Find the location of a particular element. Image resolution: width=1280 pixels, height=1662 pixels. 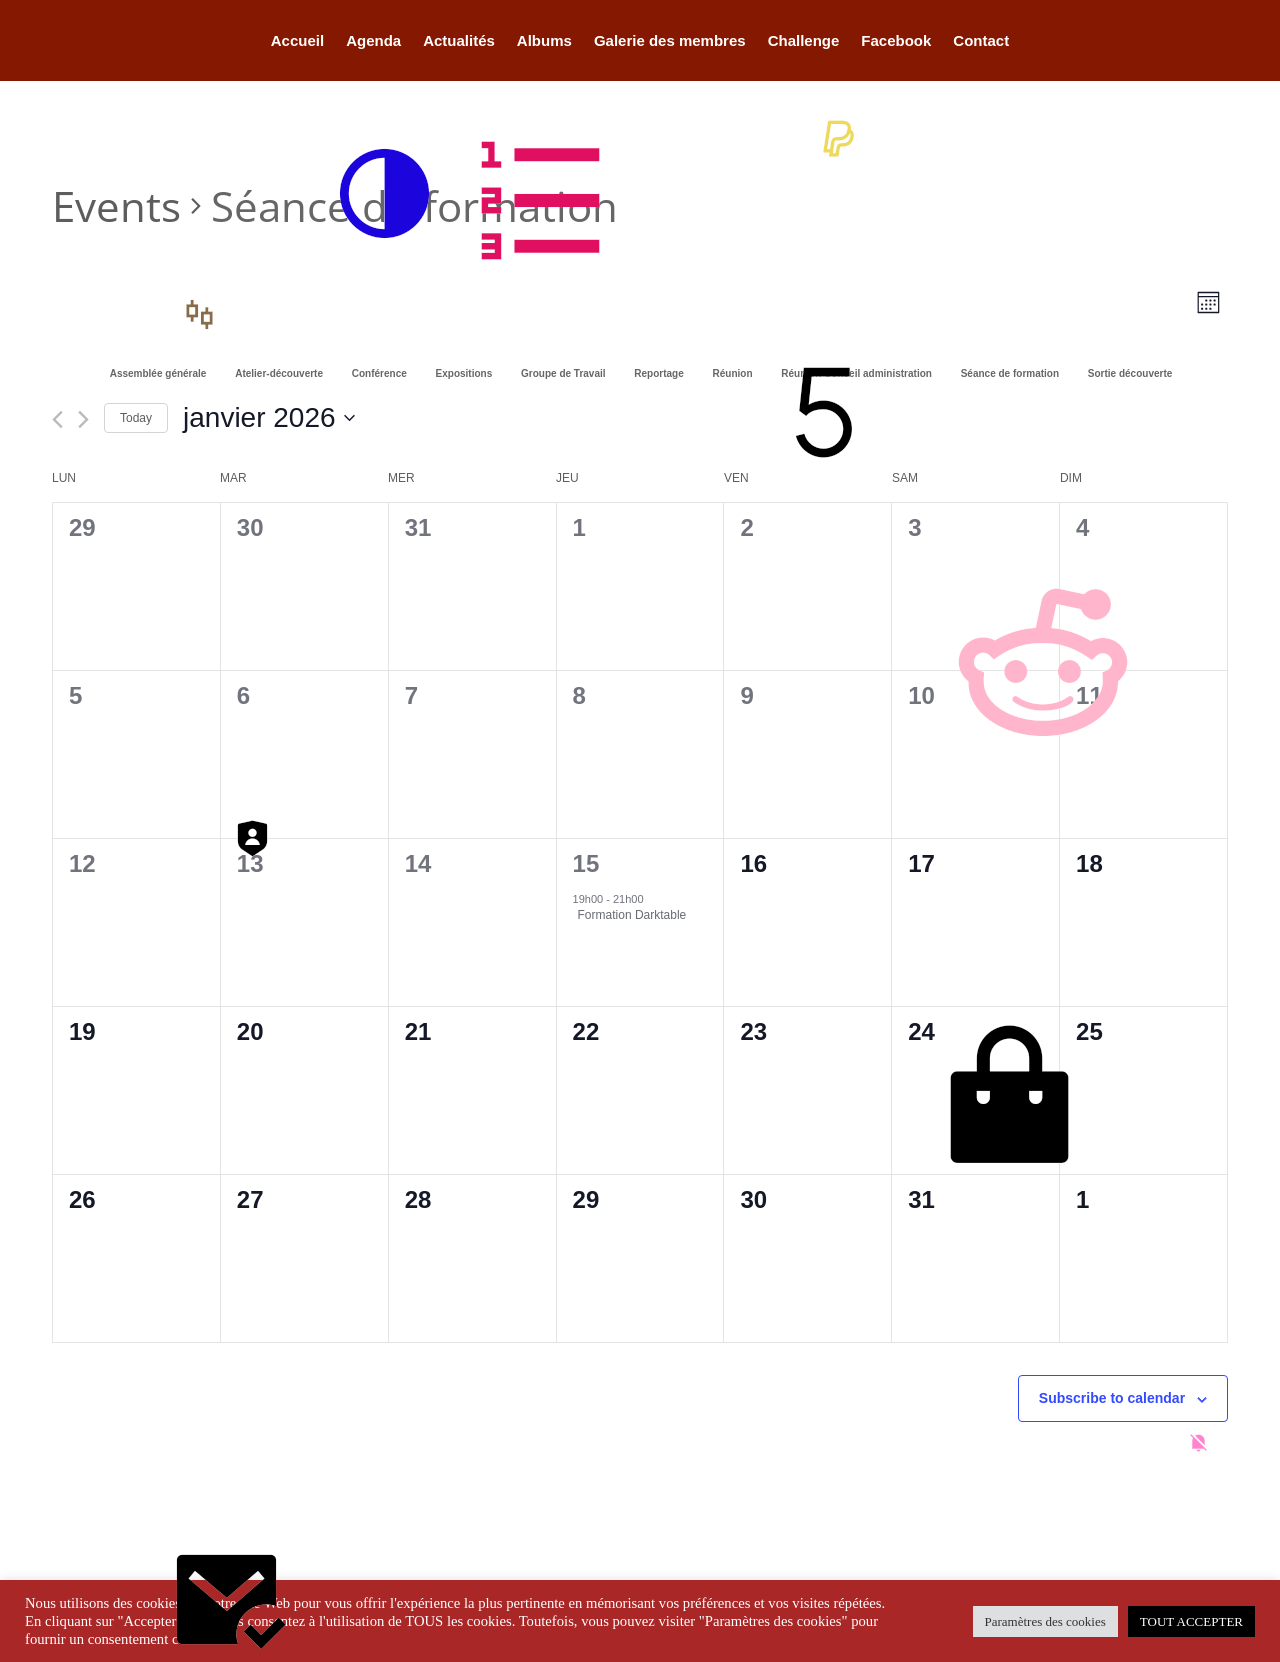

indicates step 5 in a numbered sequence is located at coordinates (823, 411).